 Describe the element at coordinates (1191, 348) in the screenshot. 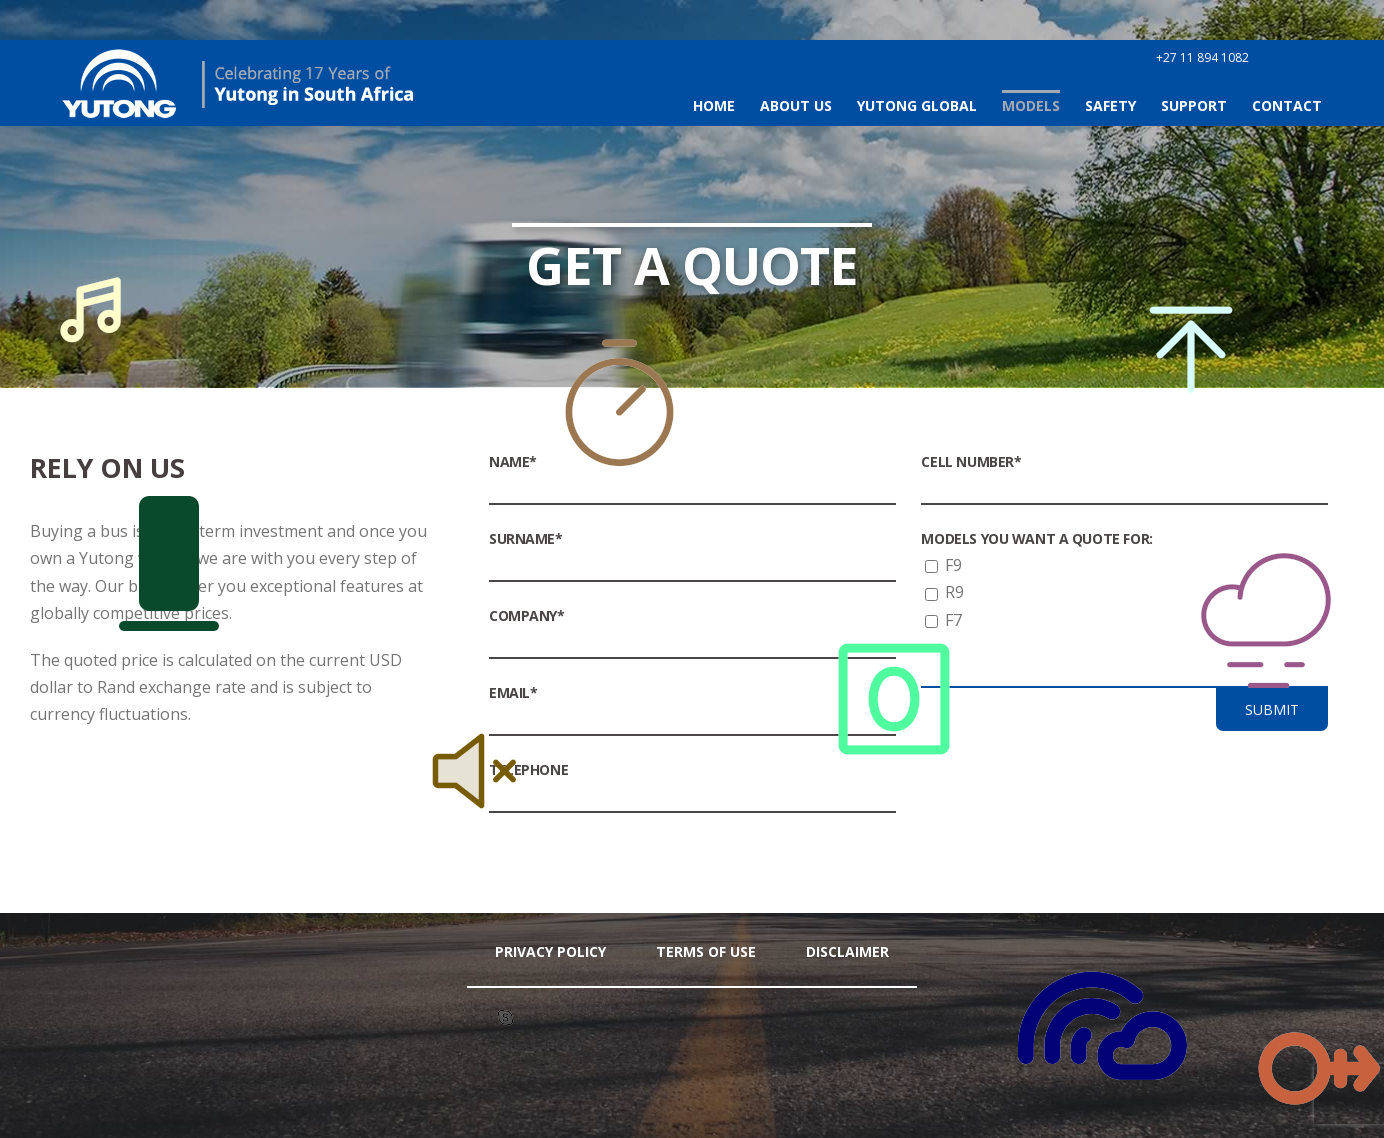

I see `scroll to top of page` at that location.